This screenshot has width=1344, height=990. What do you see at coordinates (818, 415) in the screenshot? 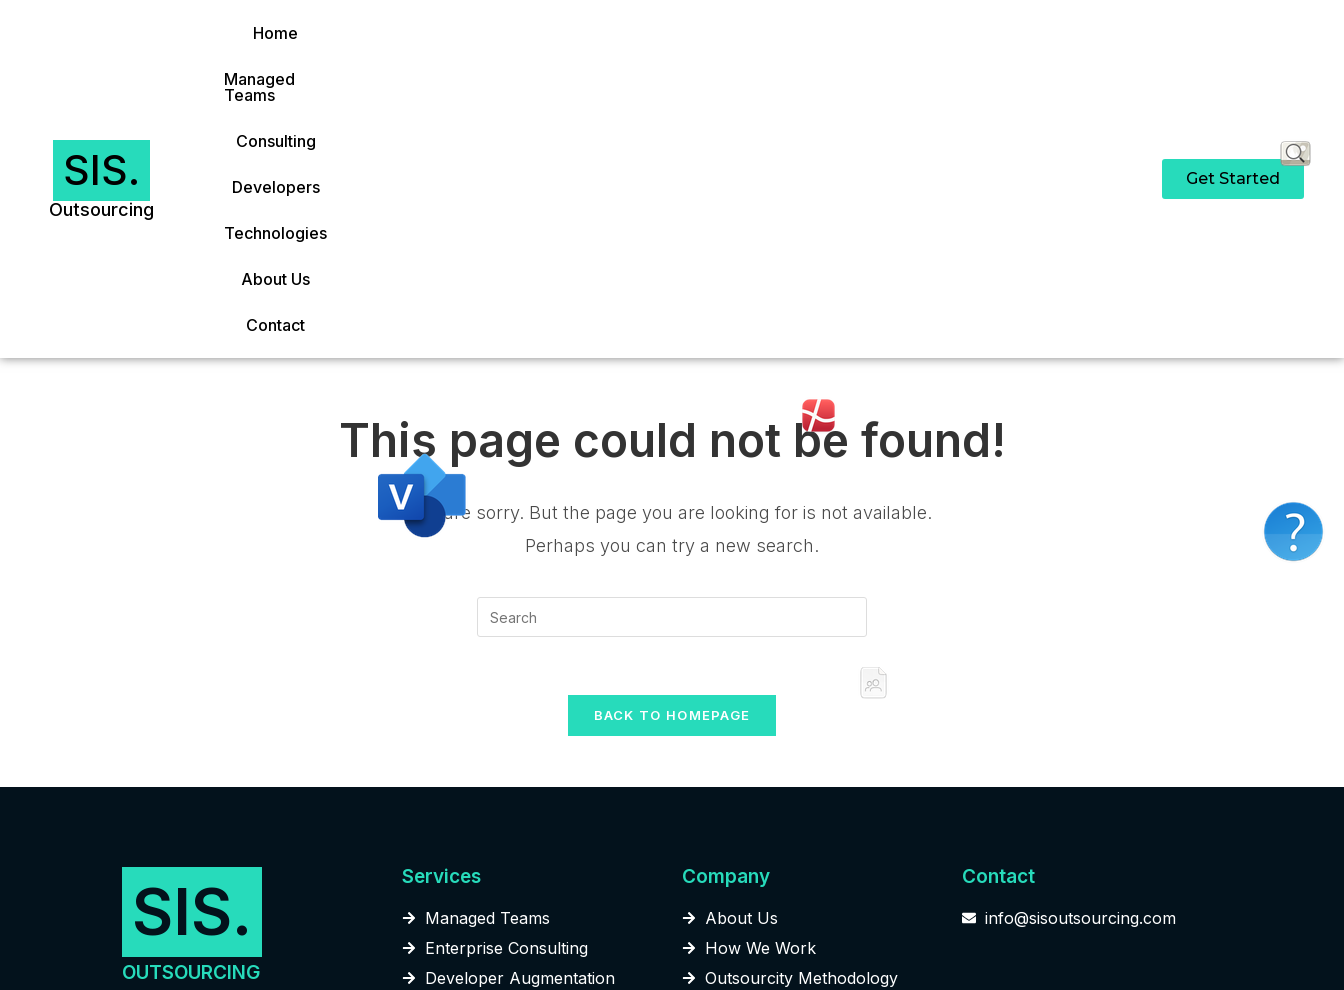
I see `open wineglass app for managing wine/windows applications` at bounding box center [818, 415].